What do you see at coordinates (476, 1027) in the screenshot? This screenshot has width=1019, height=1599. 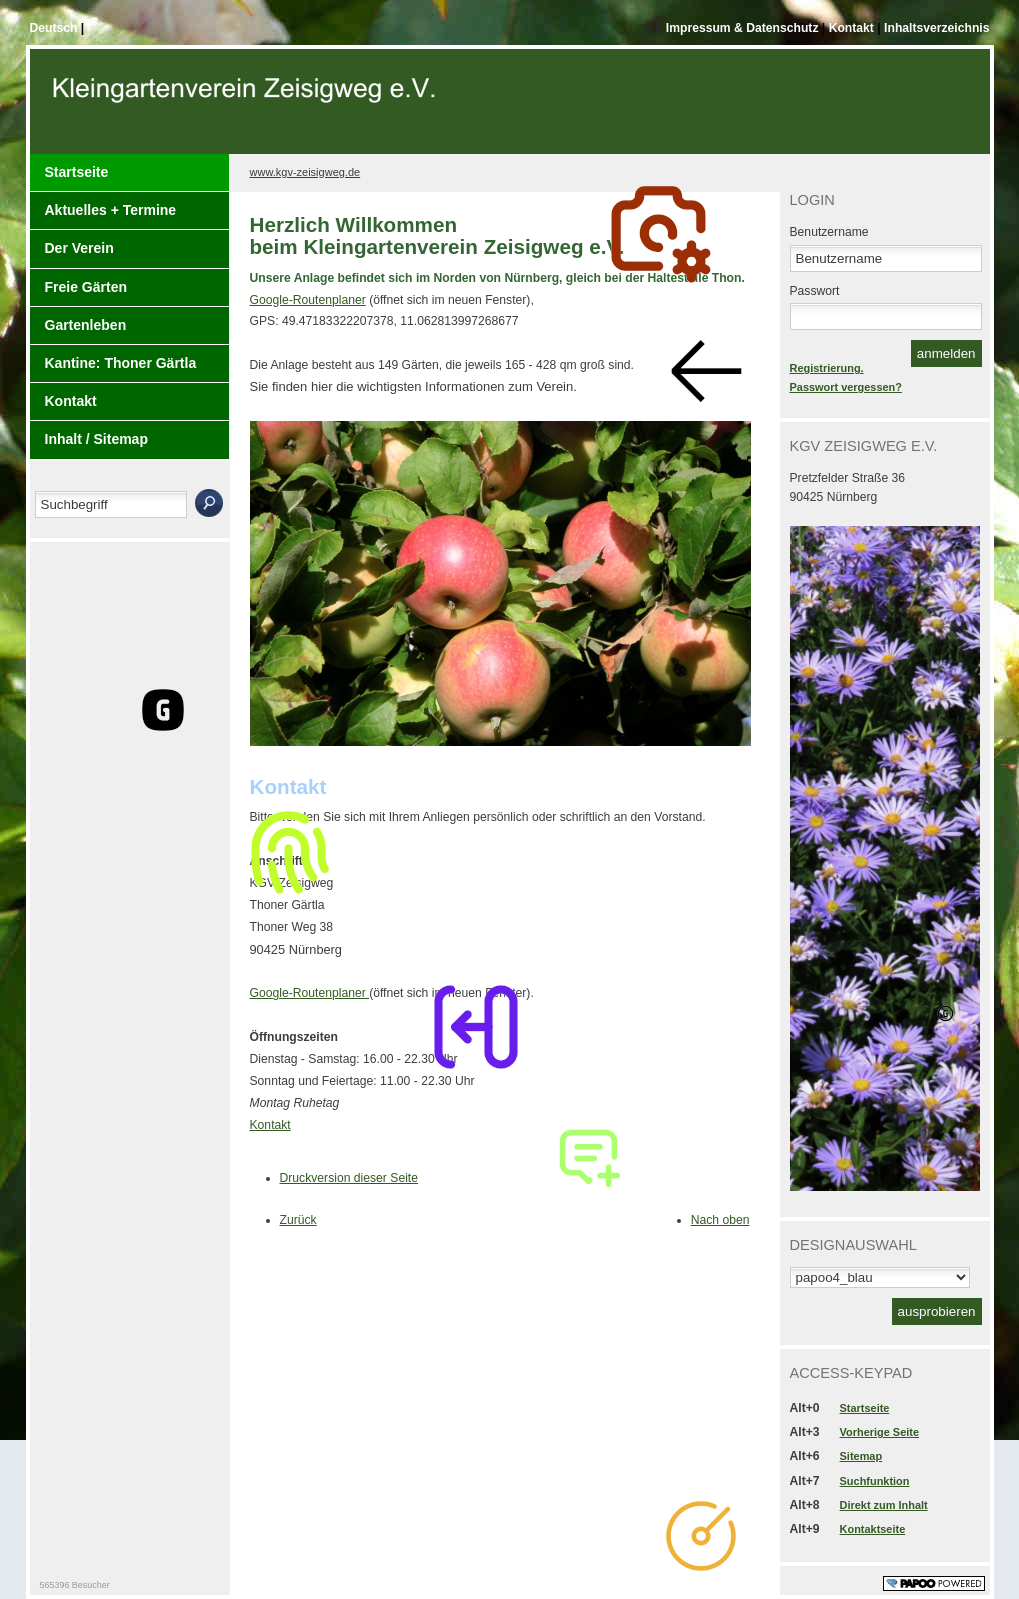 I see `move element to the left panel` at bounding box center [476, 1027].